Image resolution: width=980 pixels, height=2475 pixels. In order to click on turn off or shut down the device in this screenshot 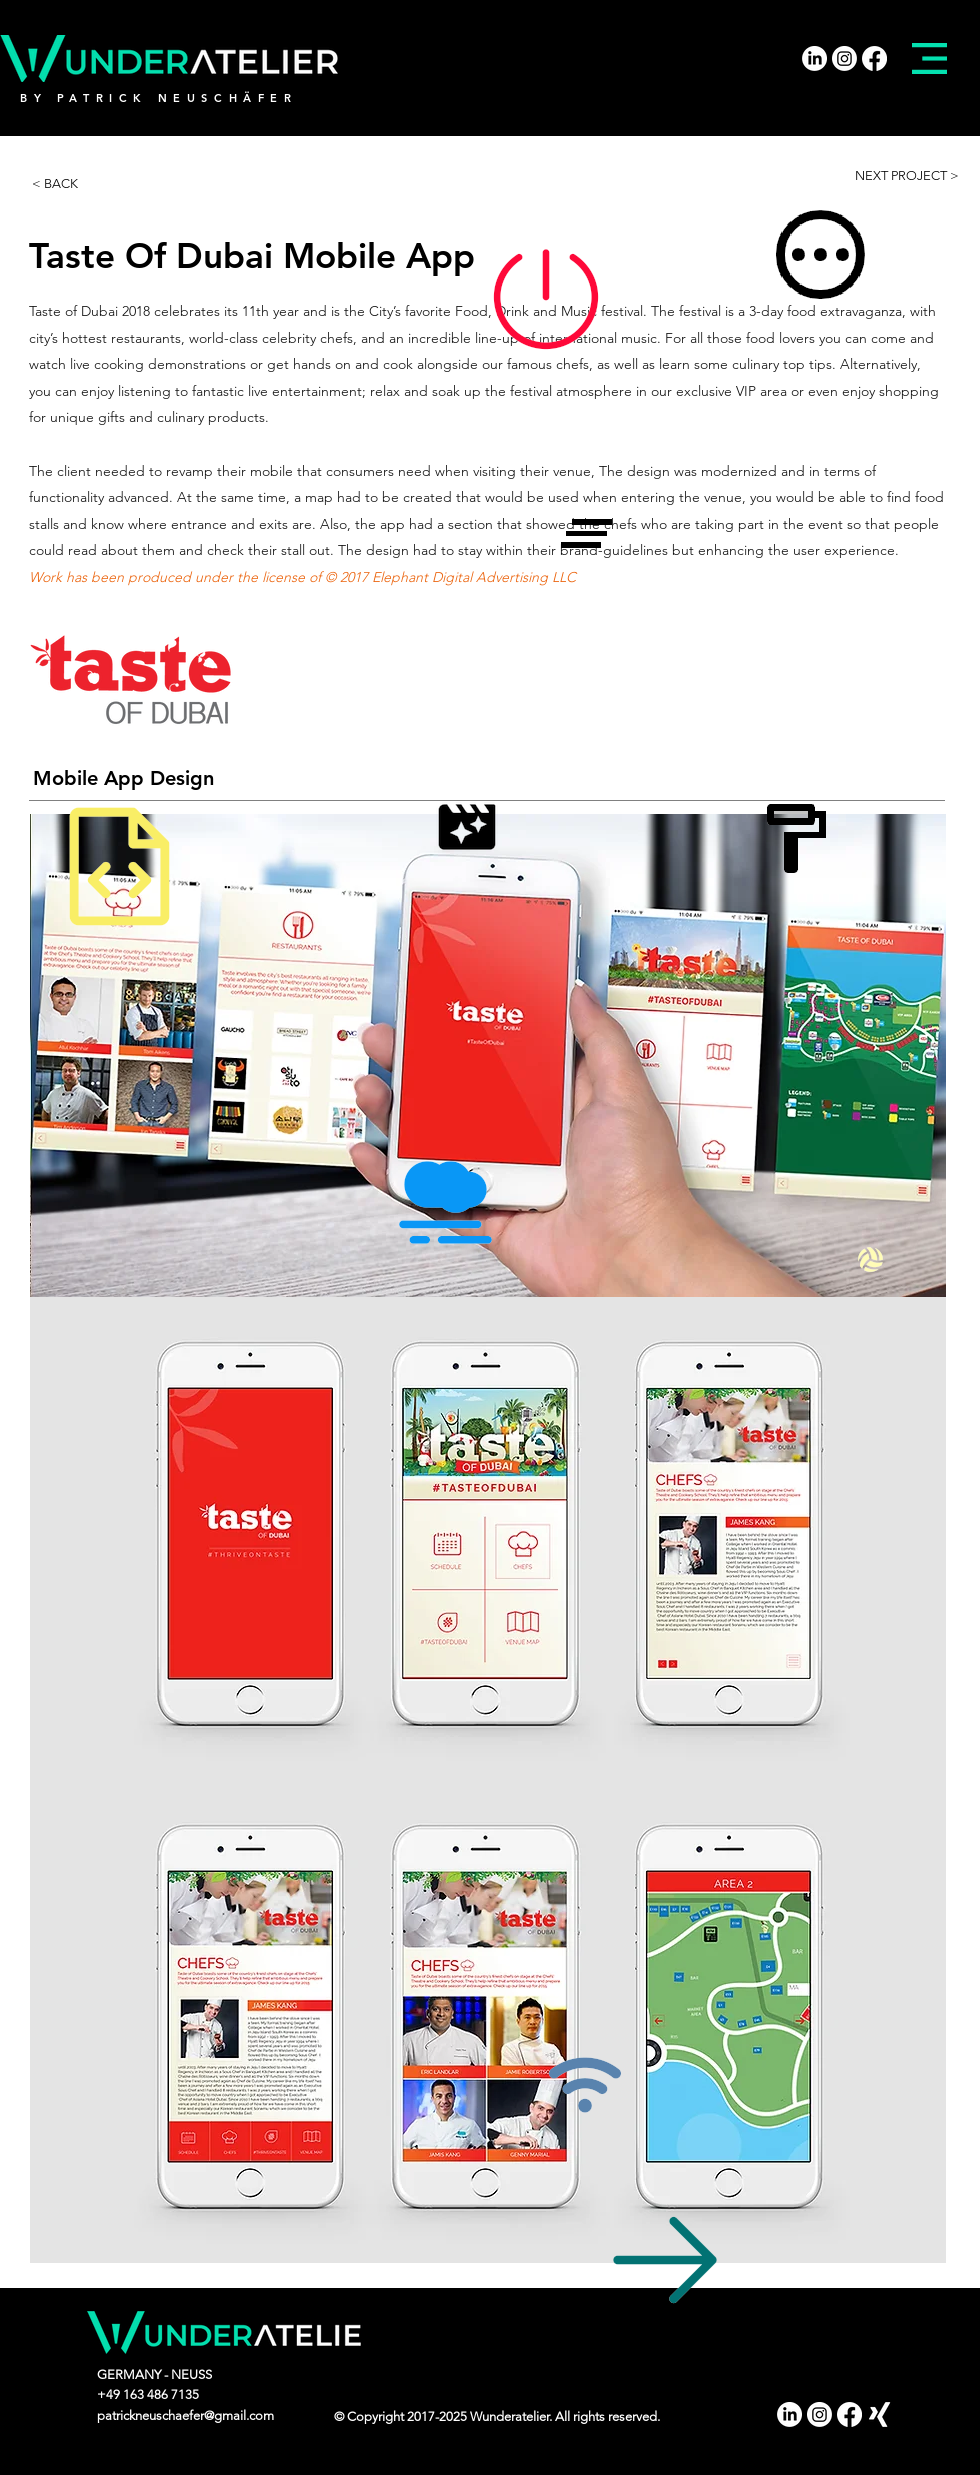, I will do `click(546, 297)`.